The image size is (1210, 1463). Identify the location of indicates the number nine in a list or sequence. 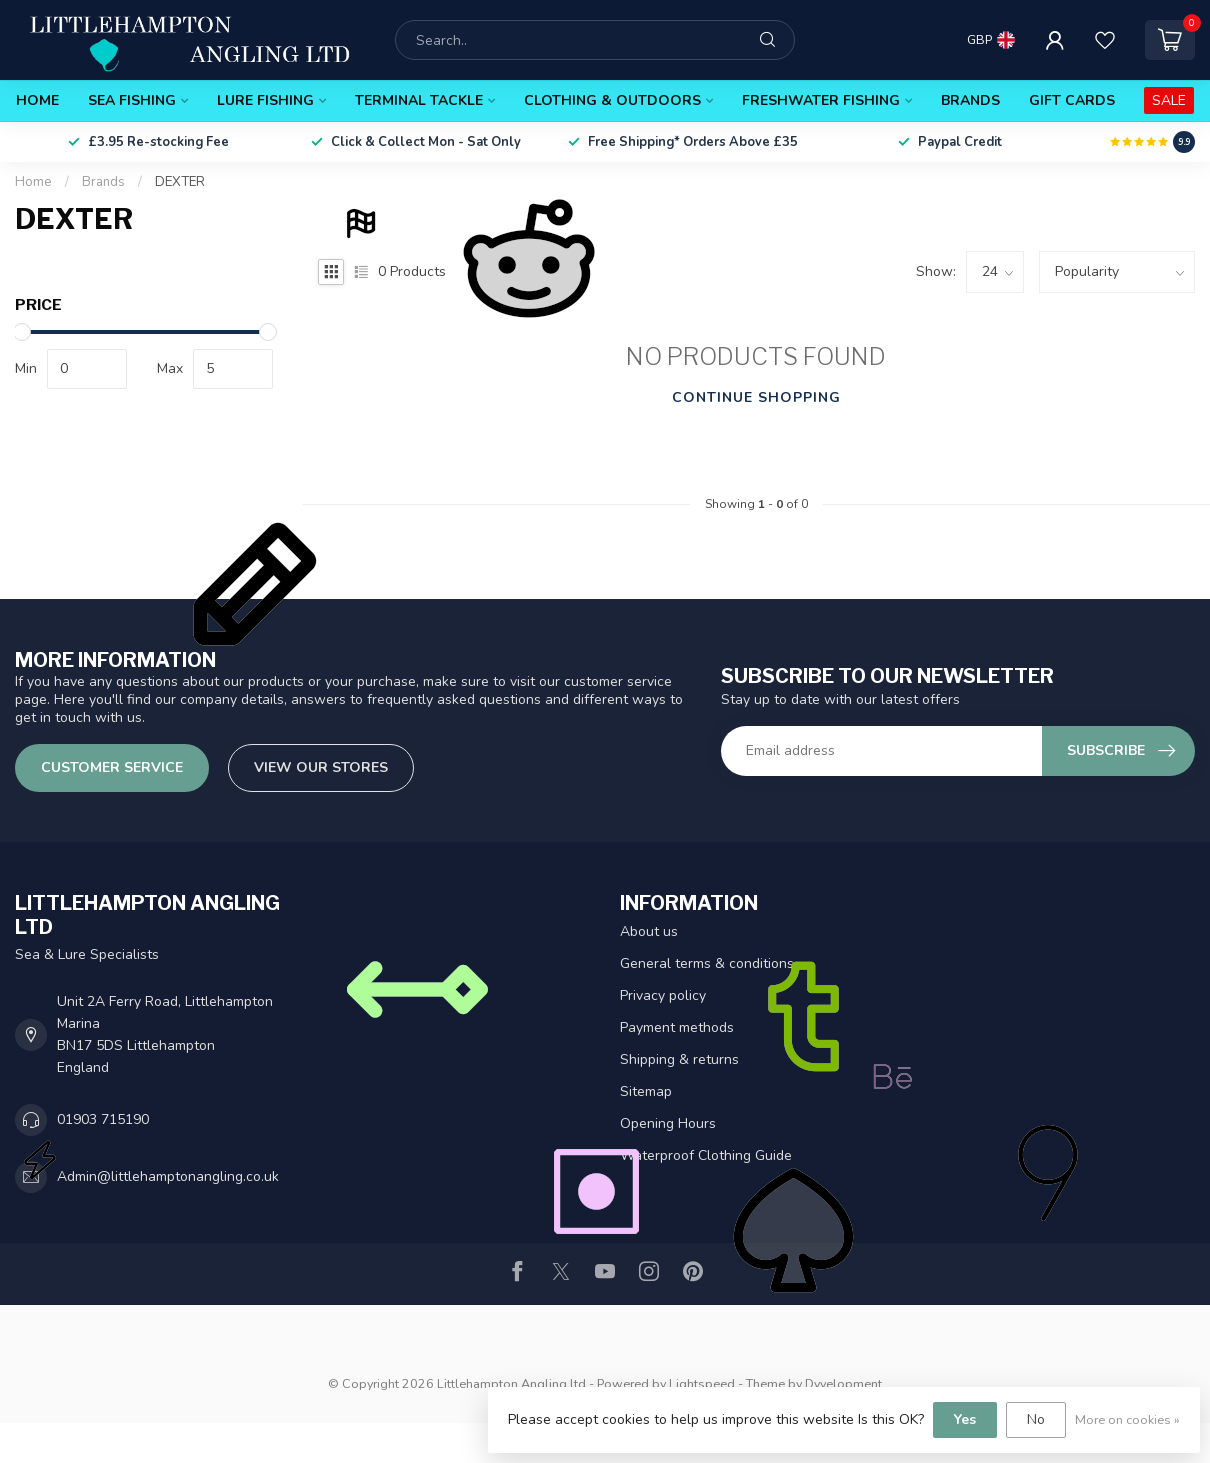
(1048, 1173).